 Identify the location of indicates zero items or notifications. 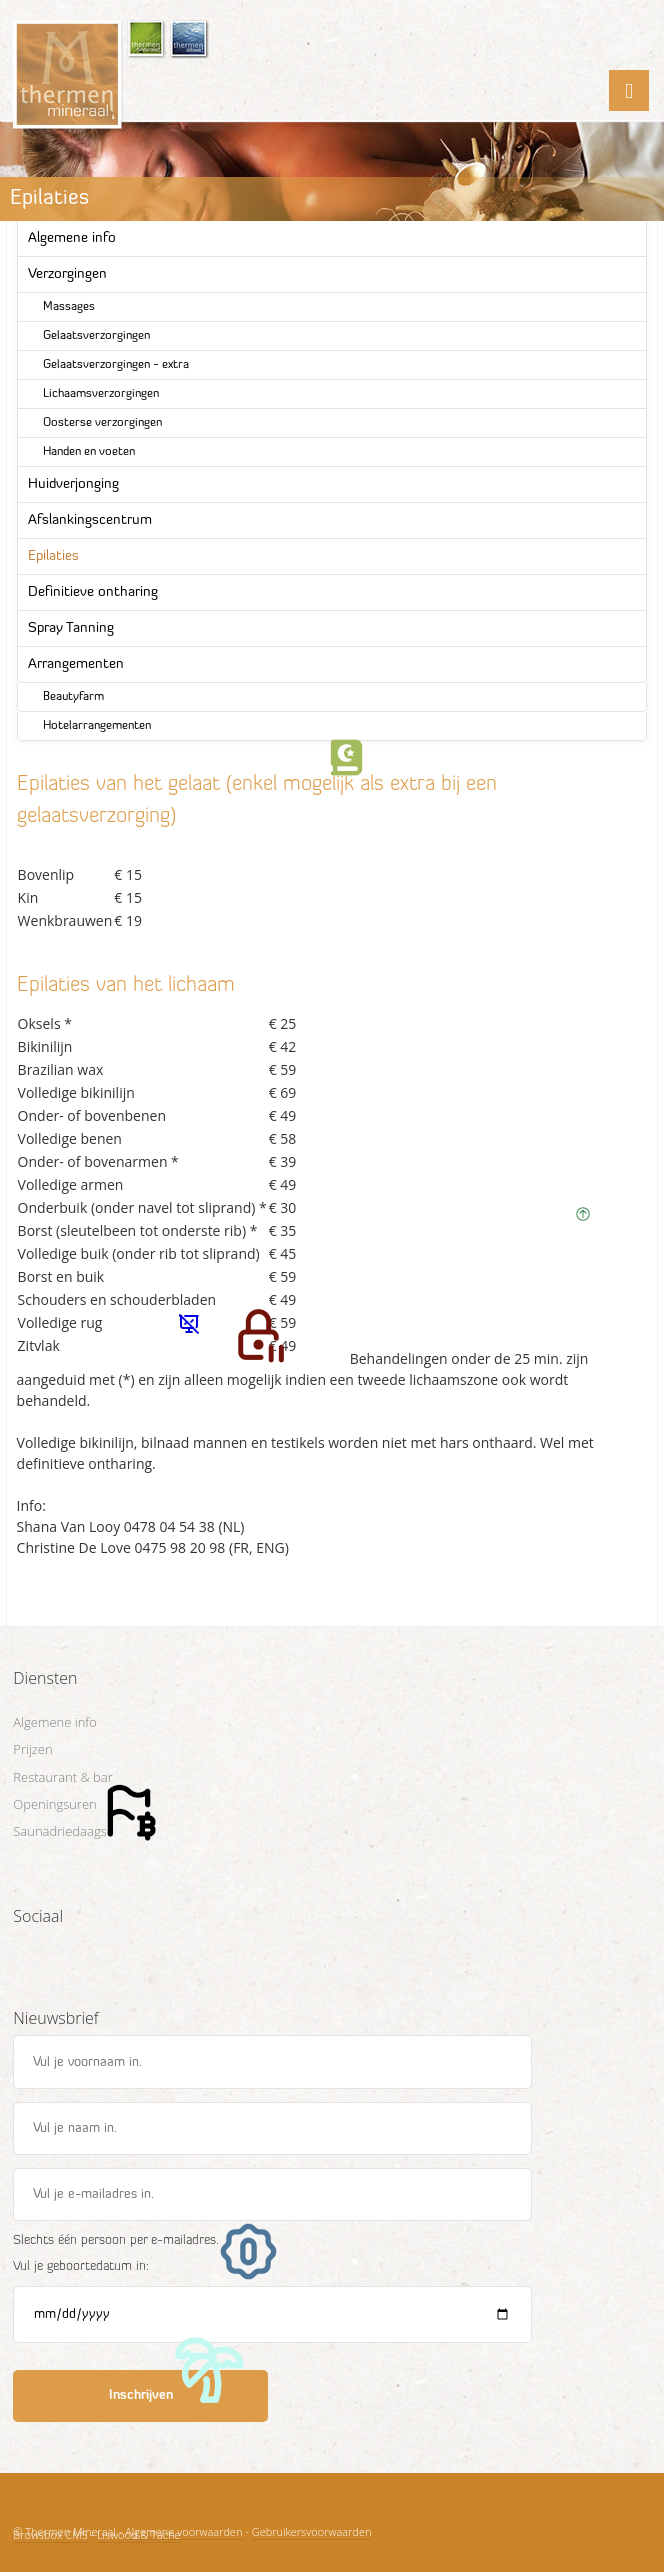
(248, 2251).